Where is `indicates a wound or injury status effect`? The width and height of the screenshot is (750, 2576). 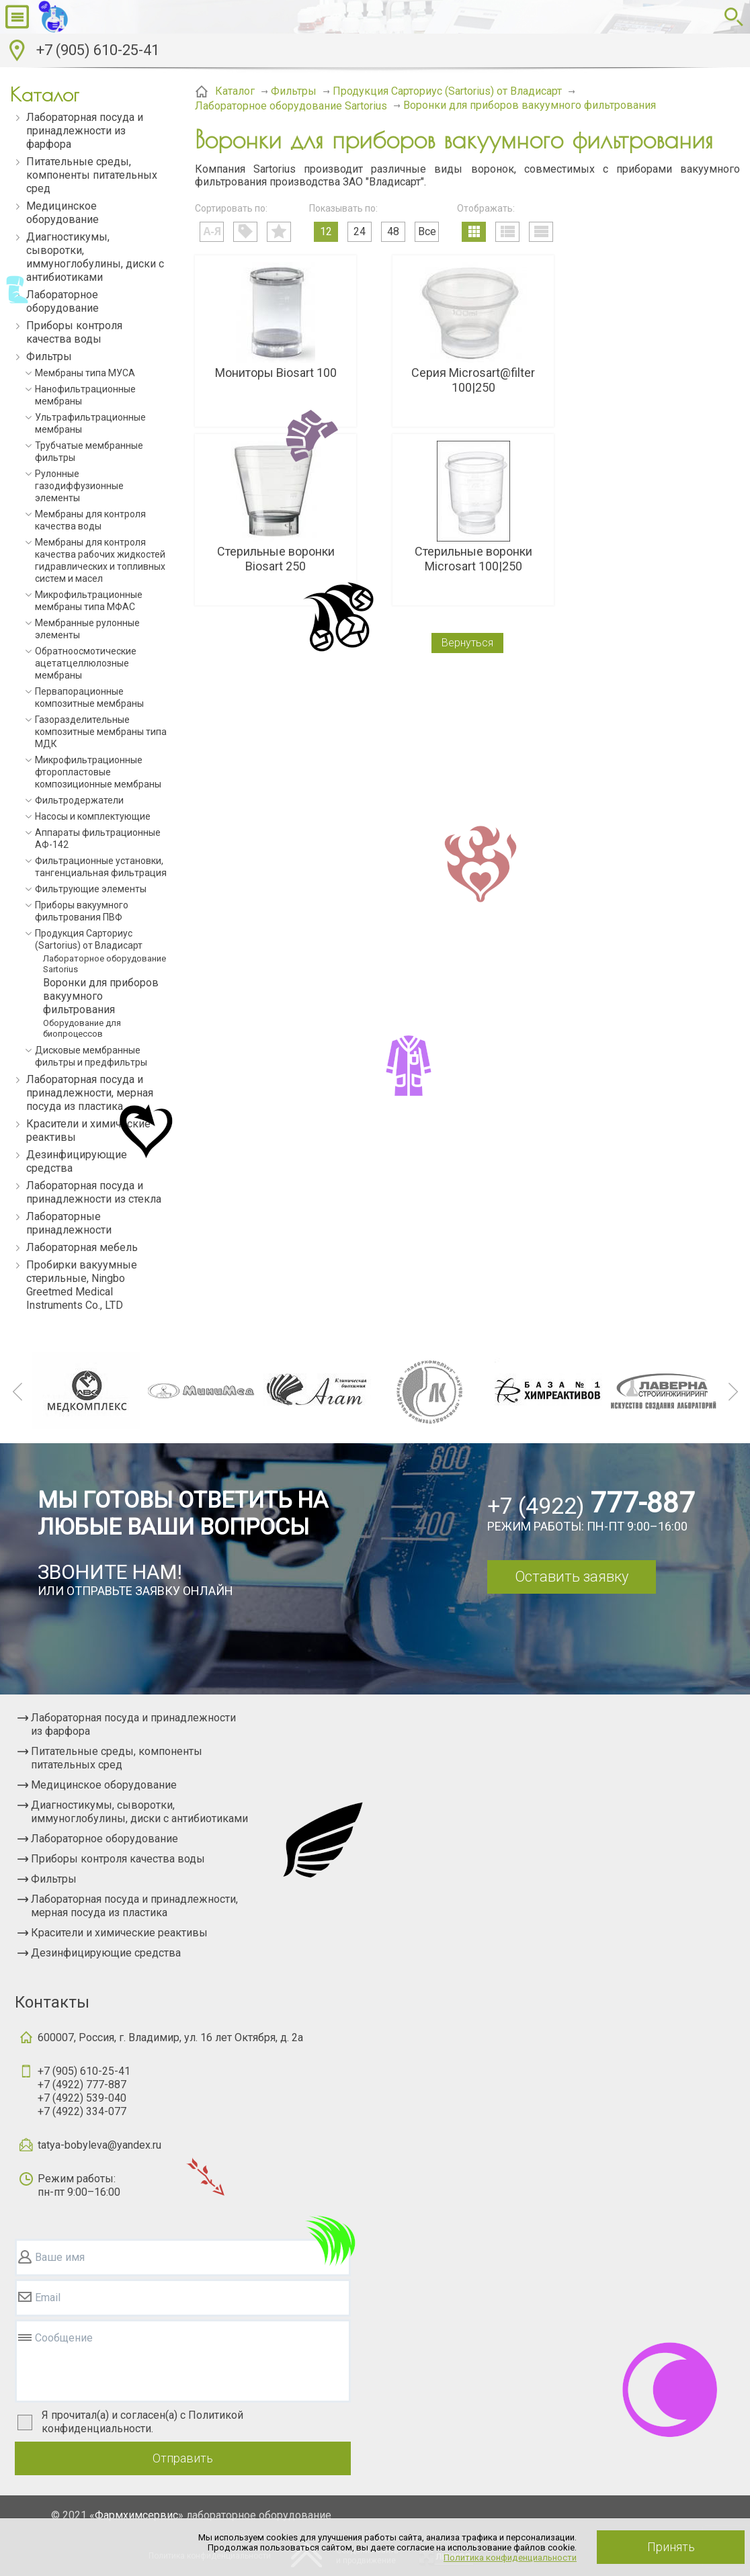
indicates a wound or injury status effect is located at coordinates (330, 2240).